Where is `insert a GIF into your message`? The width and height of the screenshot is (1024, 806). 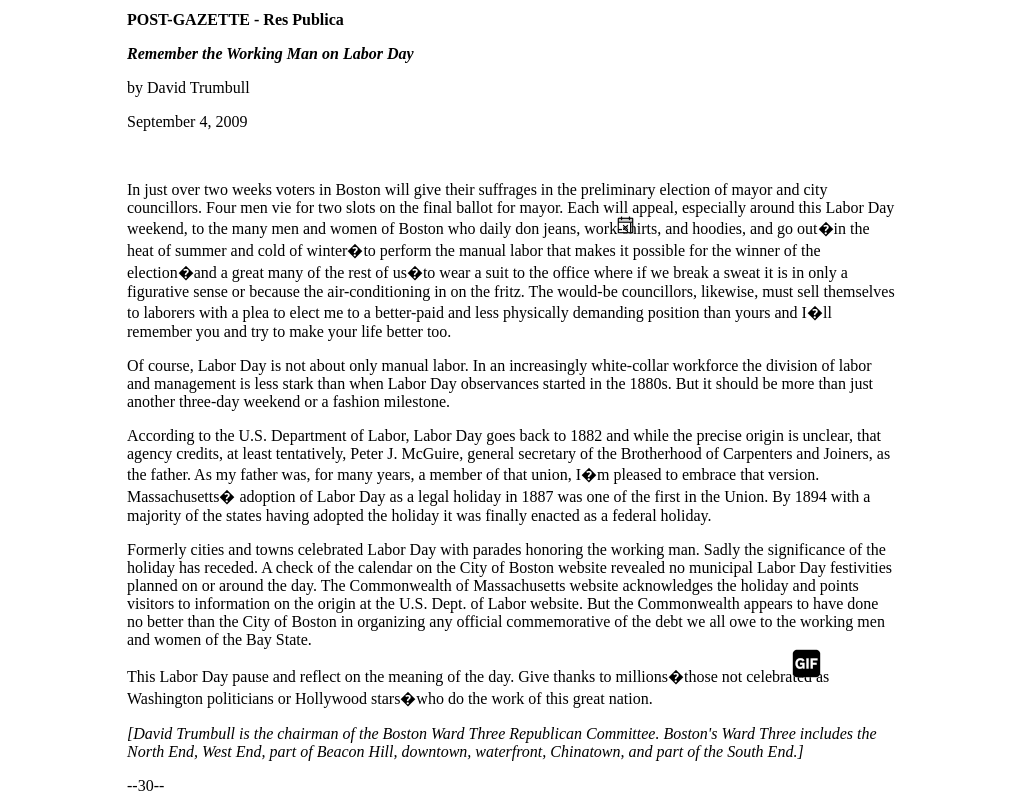
insert a GIF into your message is located at coordinates (806, 663).